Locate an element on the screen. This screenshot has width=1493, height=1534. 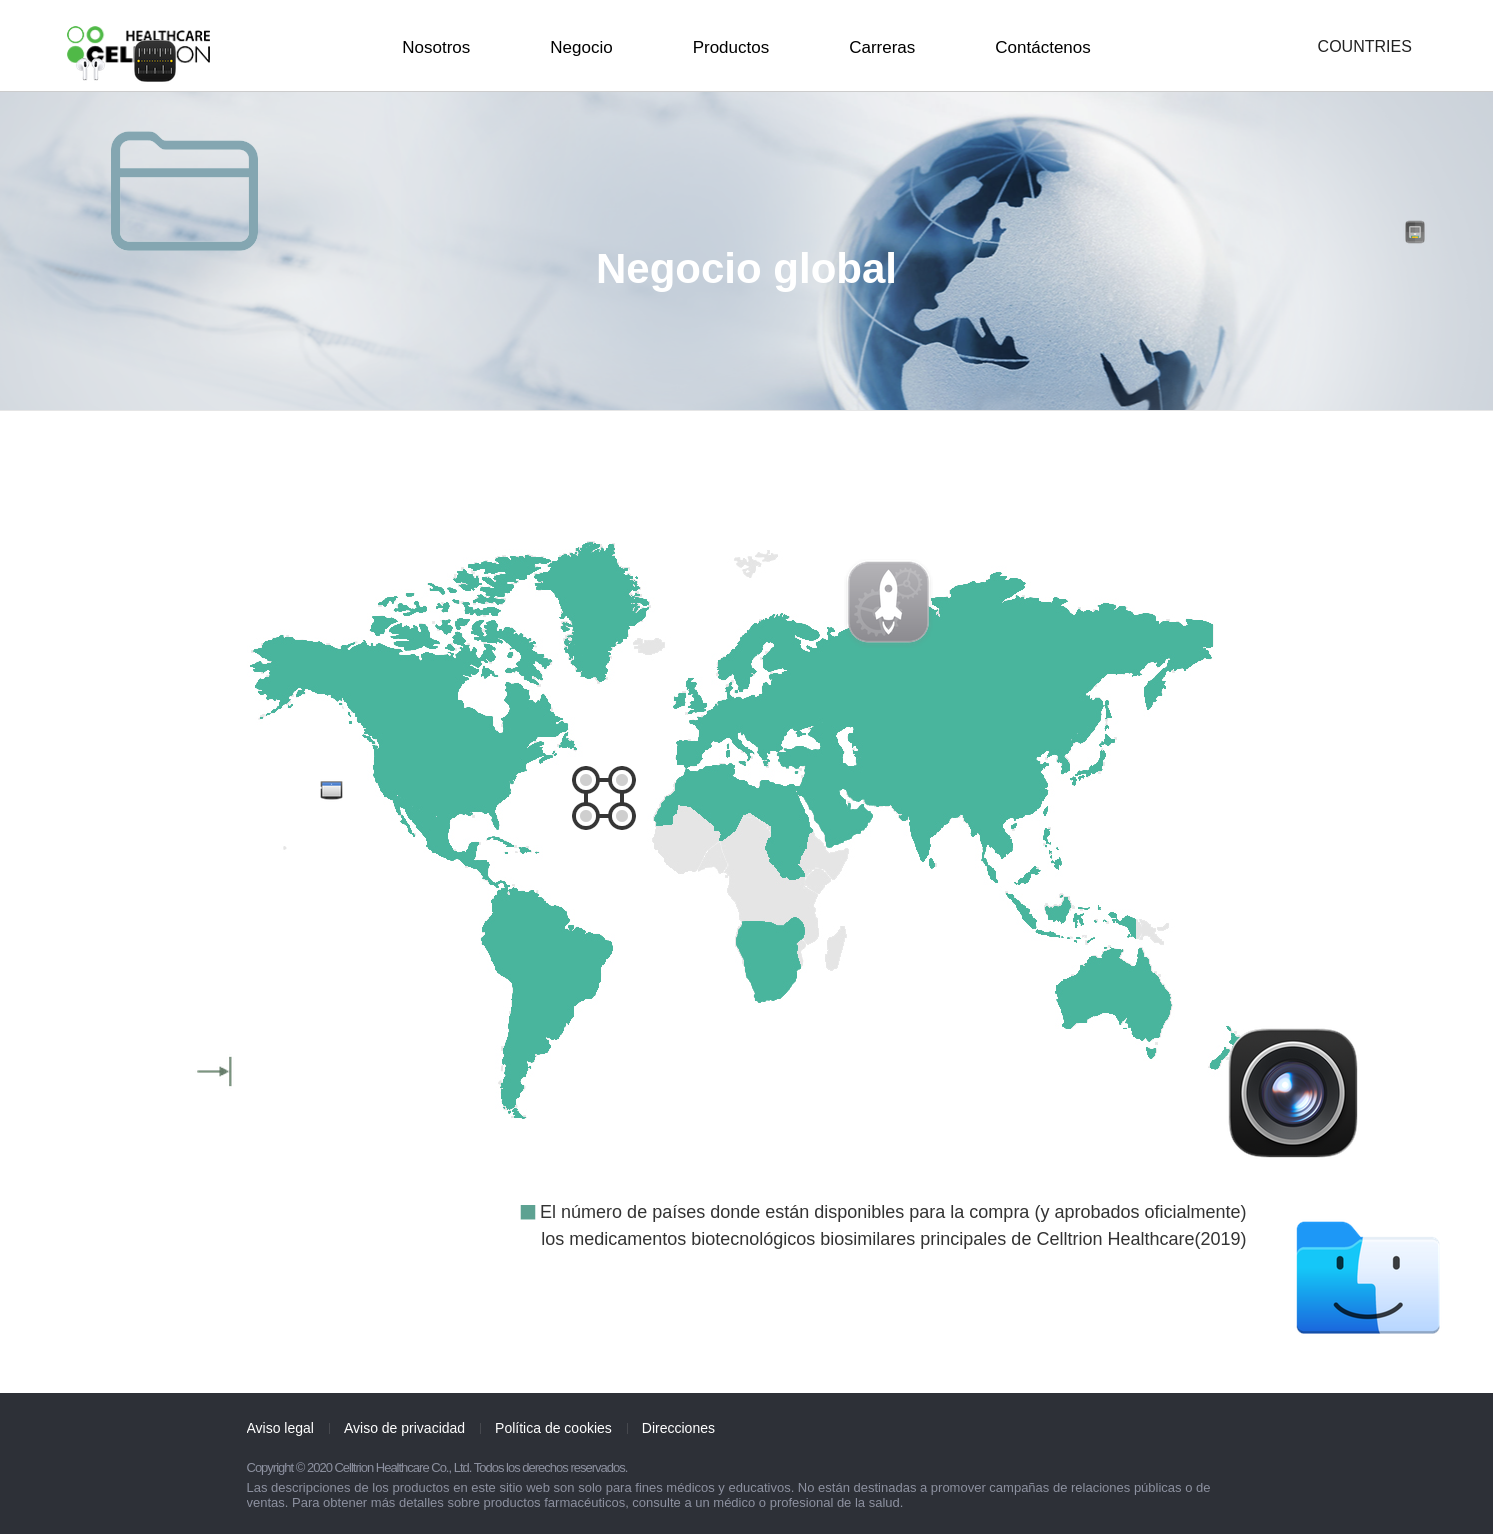
manage startup programs and applications is located at coordinates (888, 603).